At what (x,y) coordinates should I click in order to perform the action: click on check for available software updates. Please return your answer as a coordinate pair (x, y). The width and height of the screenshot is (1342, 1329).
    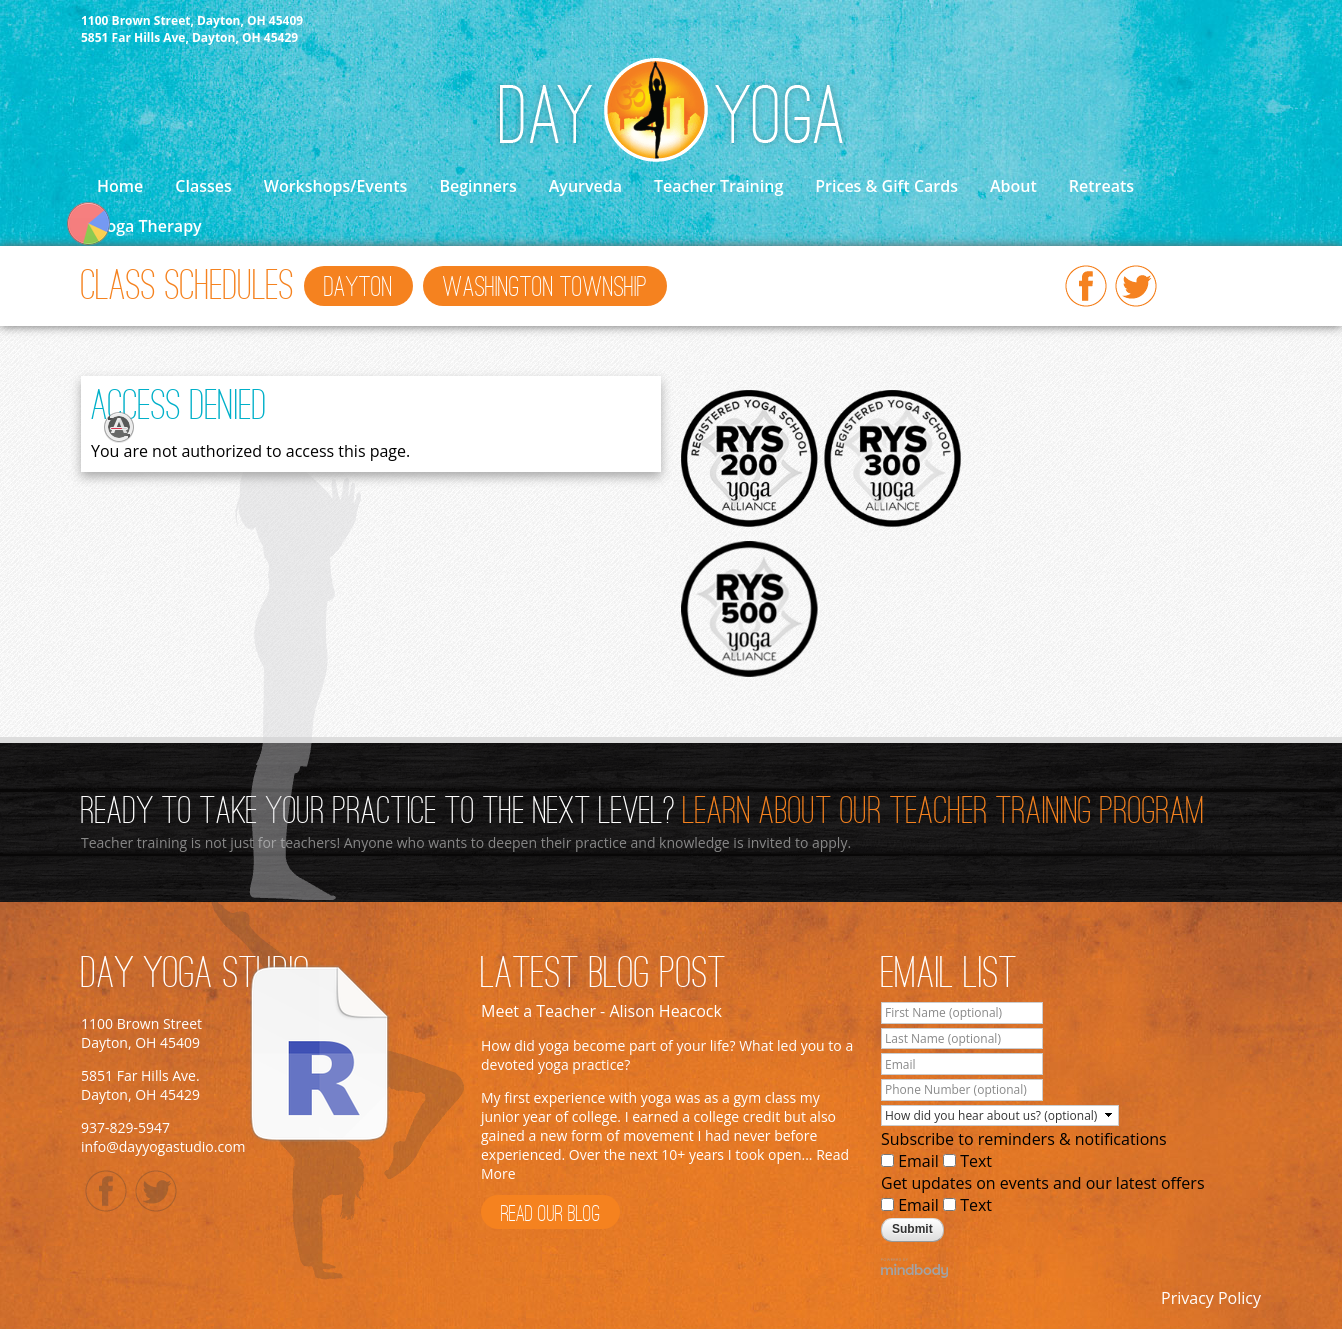
    Looking at the image, I should click on (119, 427).